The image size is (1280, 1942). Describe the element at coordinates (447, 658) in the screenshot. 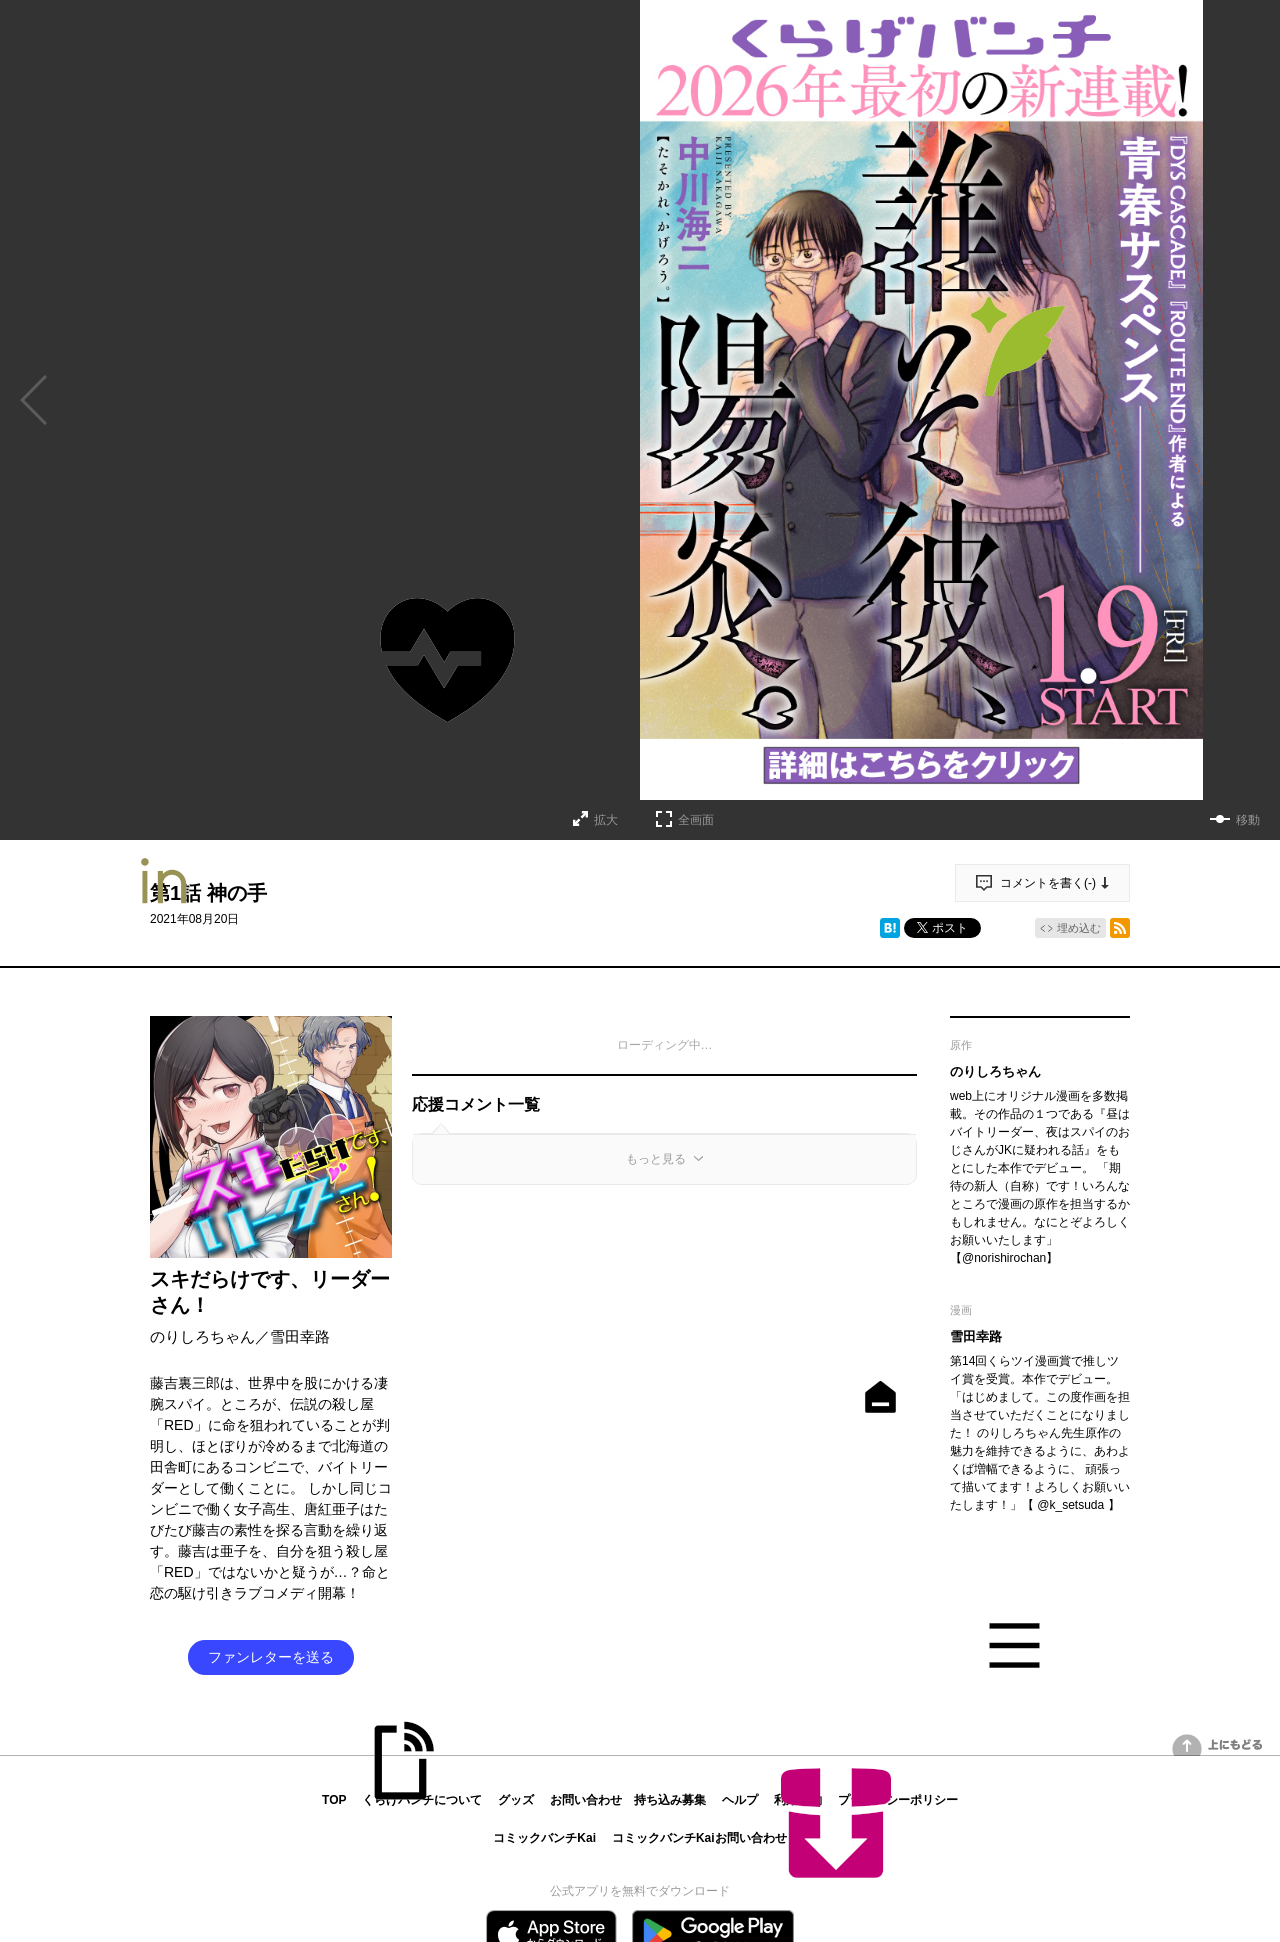

I see `view health or heart rate data` at that location.